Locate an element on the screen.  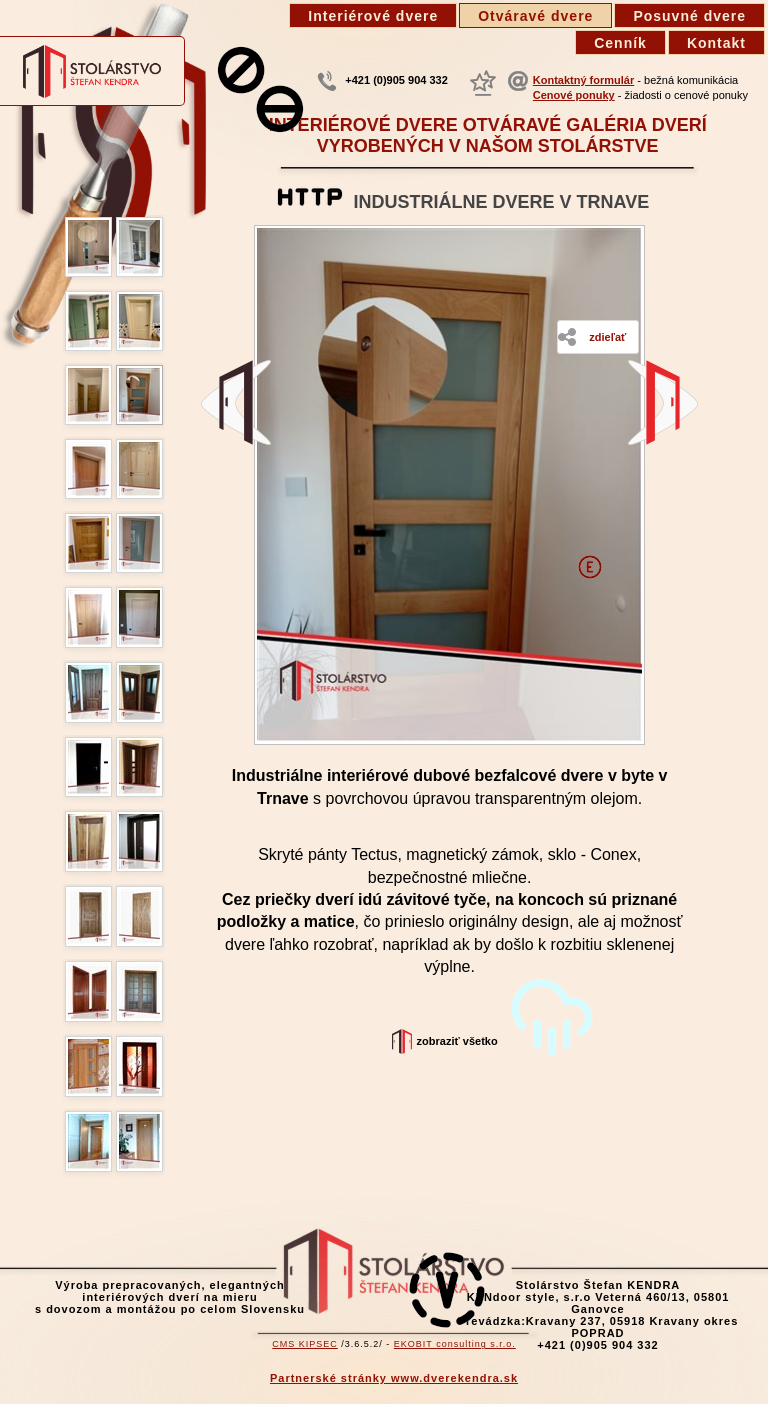
indicates a web link or URL is located at coordinates (310, 197).